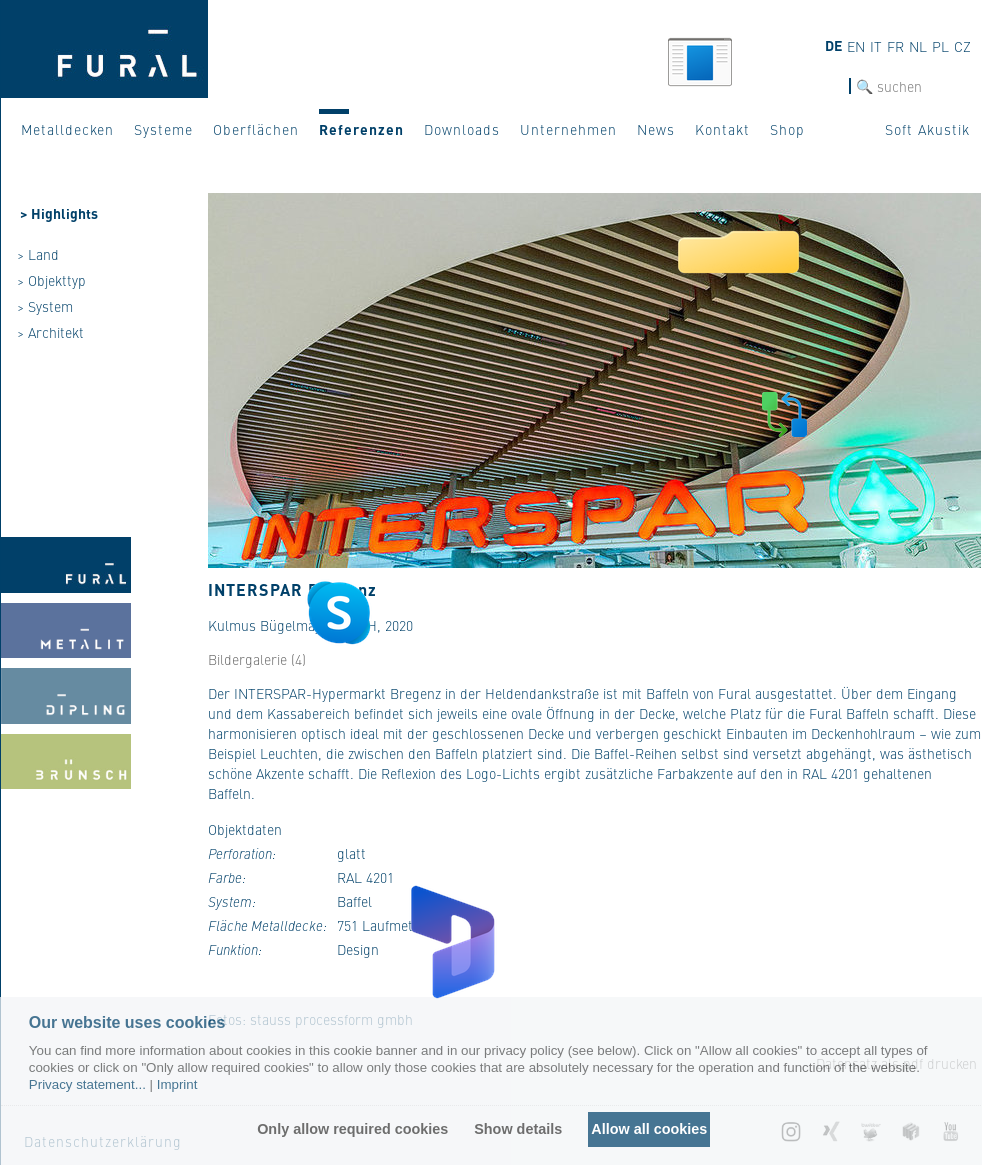  I want to click on open Microsoft Dynamics app, so click(454, 942).